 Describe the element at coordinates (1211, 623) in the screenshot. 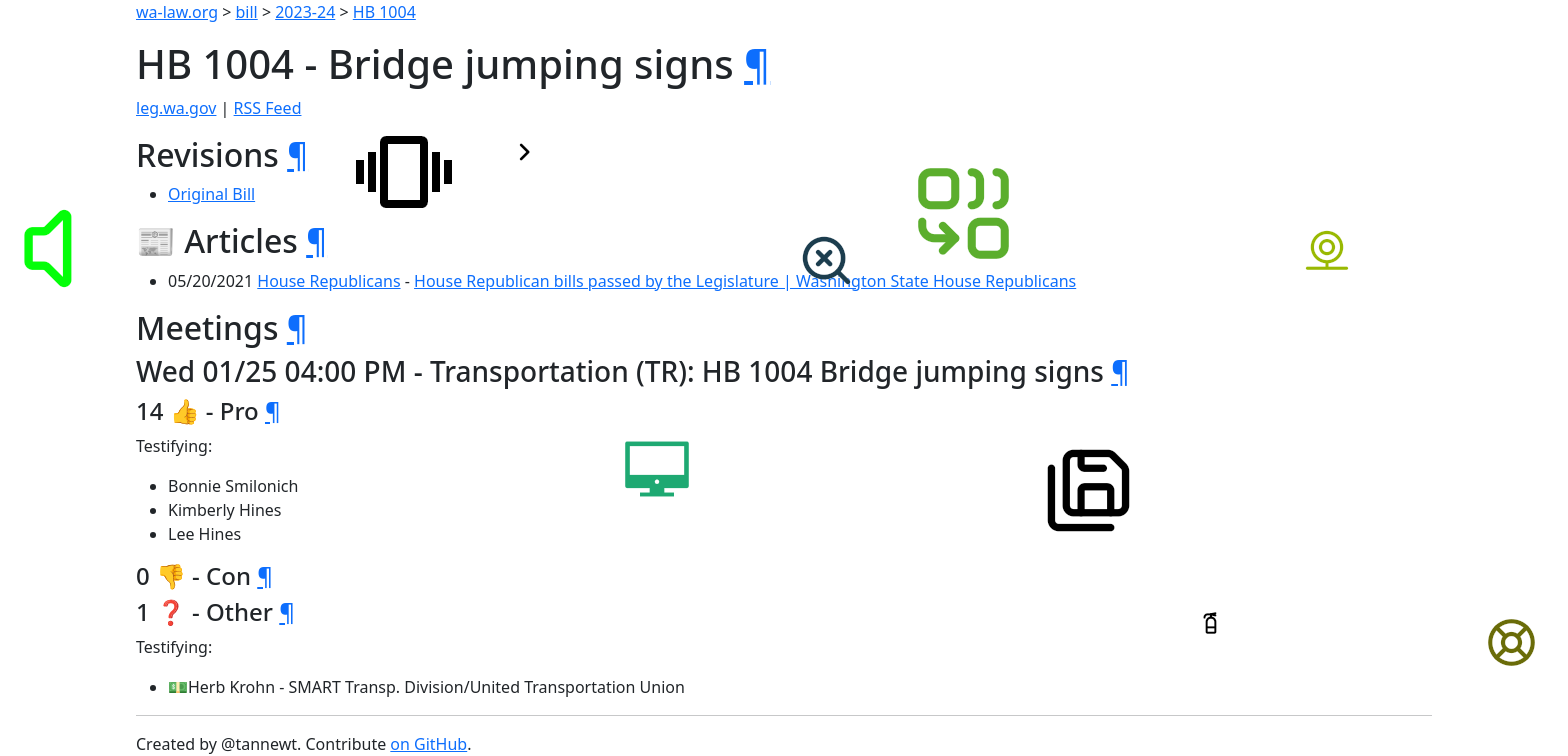

I see `access fire safety information` at that location.